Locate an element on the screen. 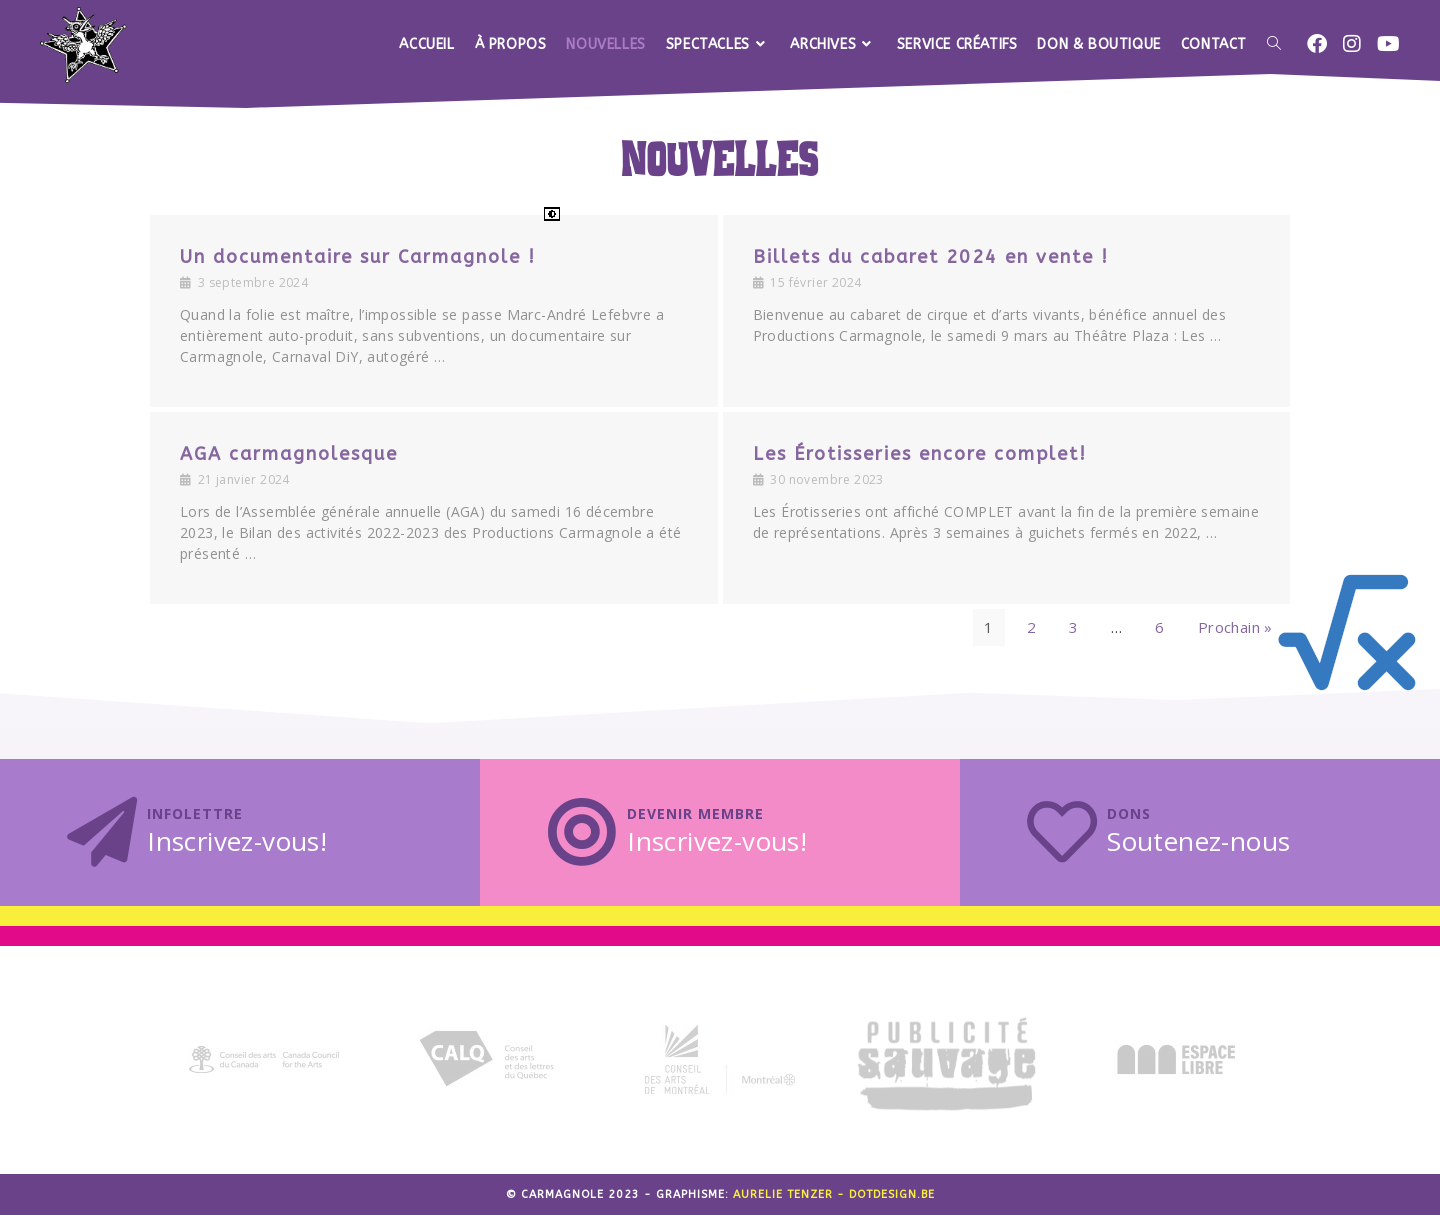  access calculator or math functions is located at coordinates (1350, 632).